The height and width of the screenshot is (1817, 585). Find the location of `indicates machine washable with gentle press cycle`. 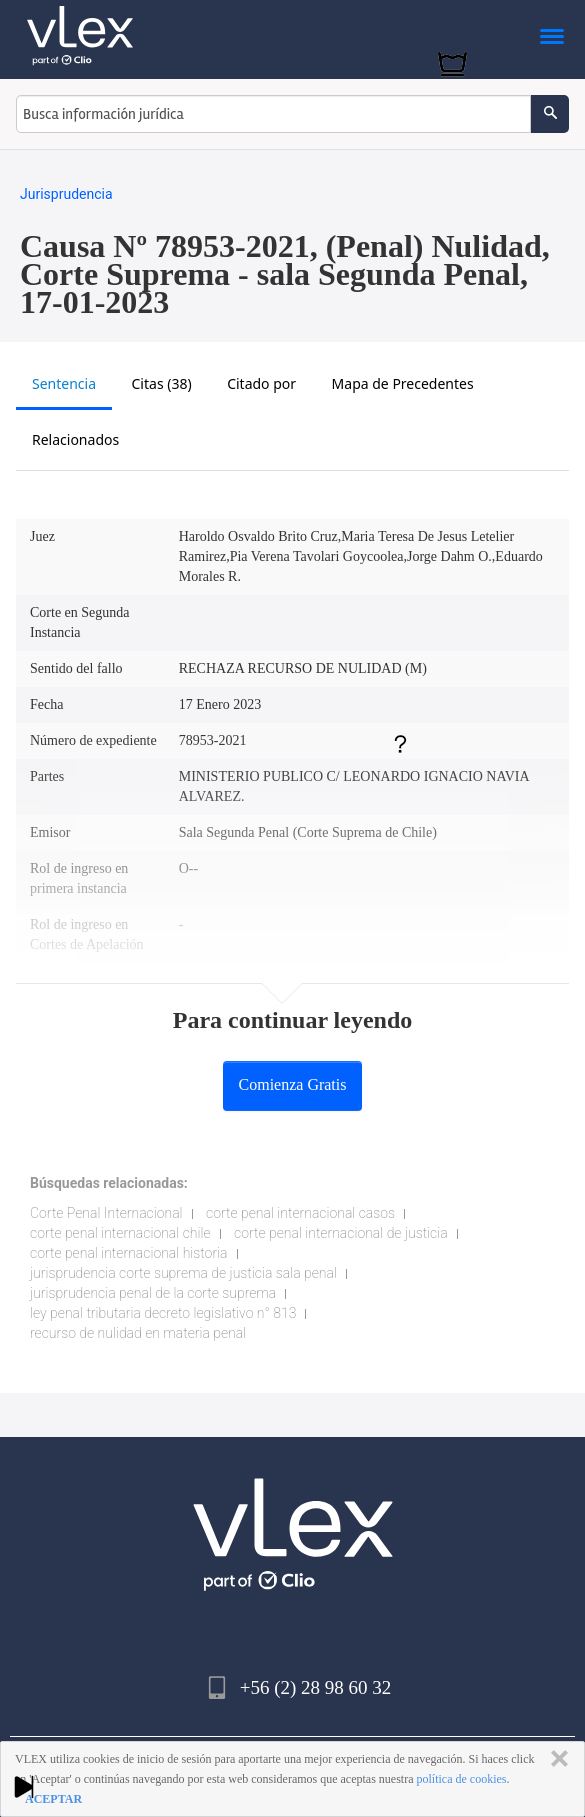

indicates machine washable with gentle press cycle is located at coordinates (452, 63).